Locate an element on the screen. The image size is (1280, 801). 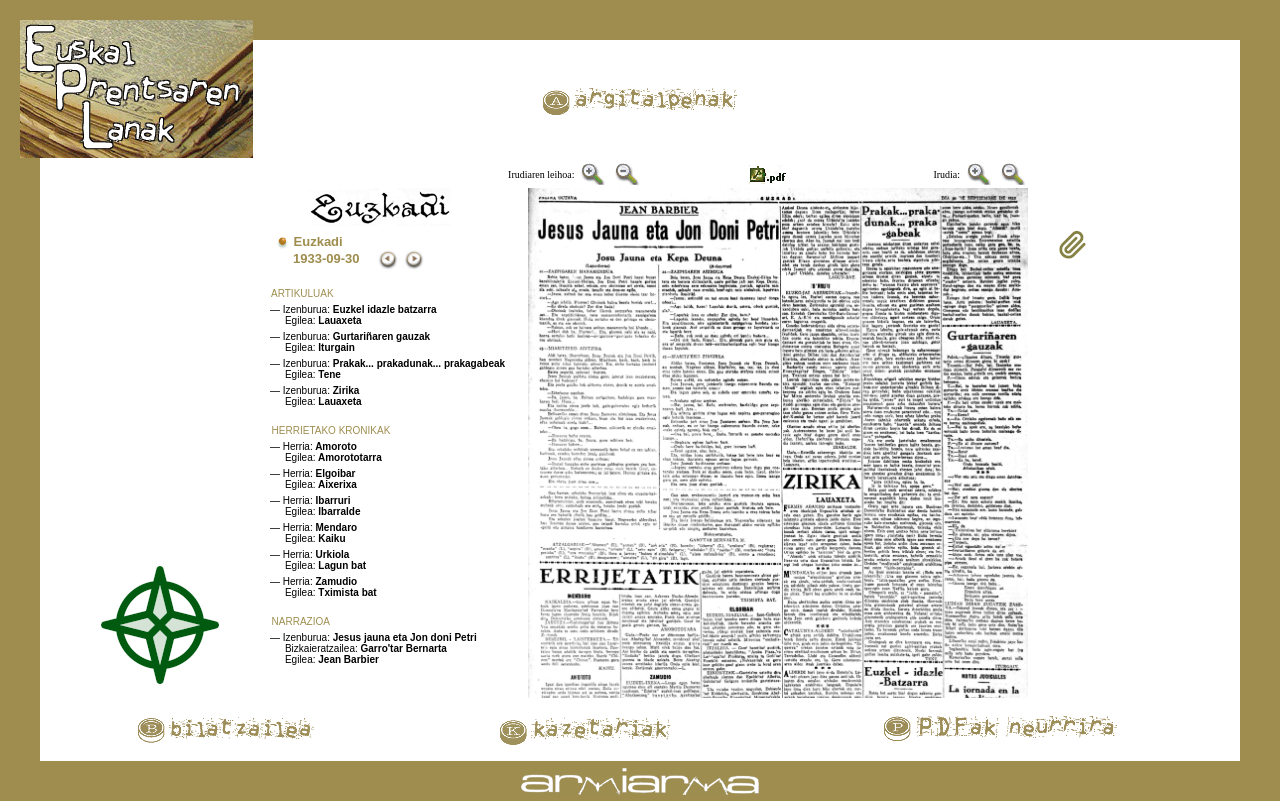
navigate or view map orientation is located at coordinates (160, 625).